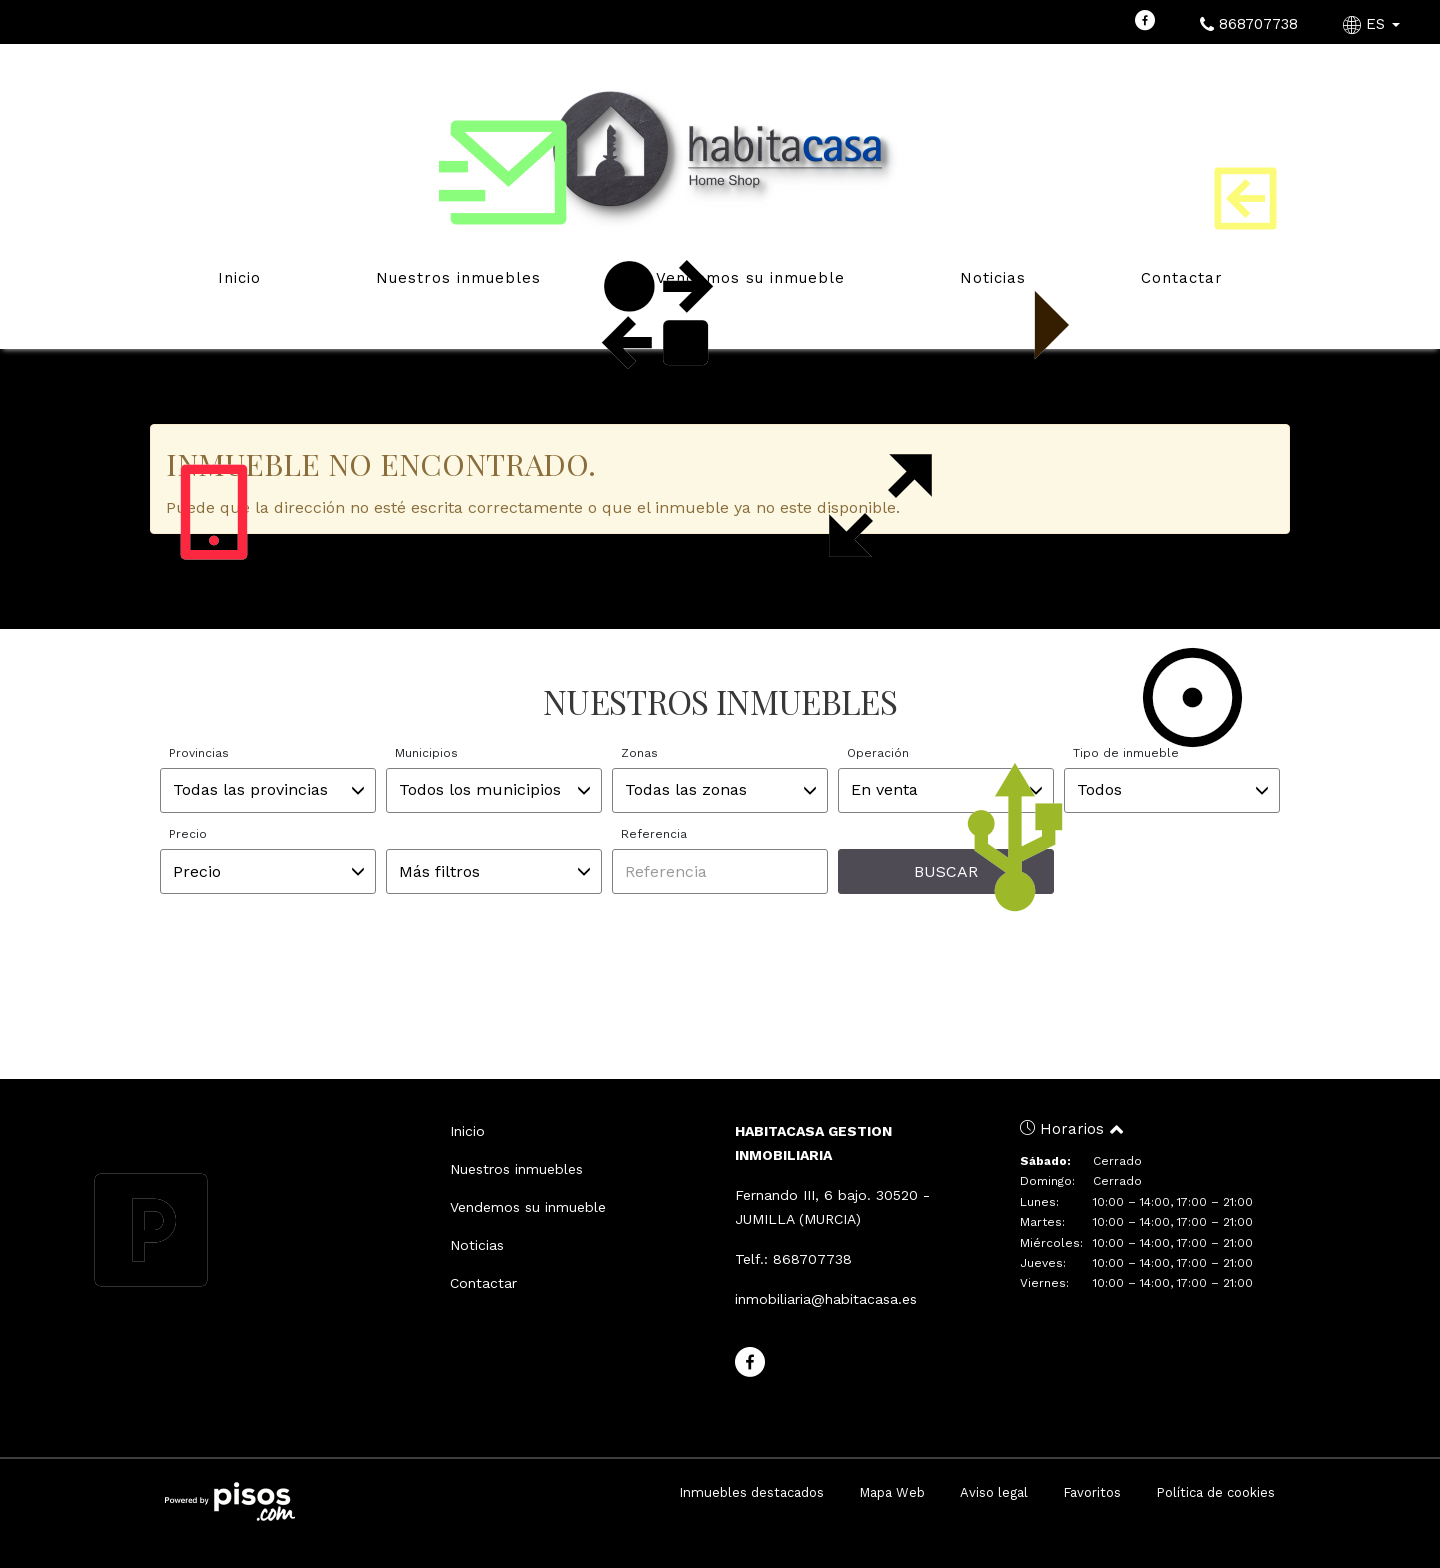  Describe the element at coordinates (1192, 697) in the screenshot. I see `adjust camera focus` at that location.